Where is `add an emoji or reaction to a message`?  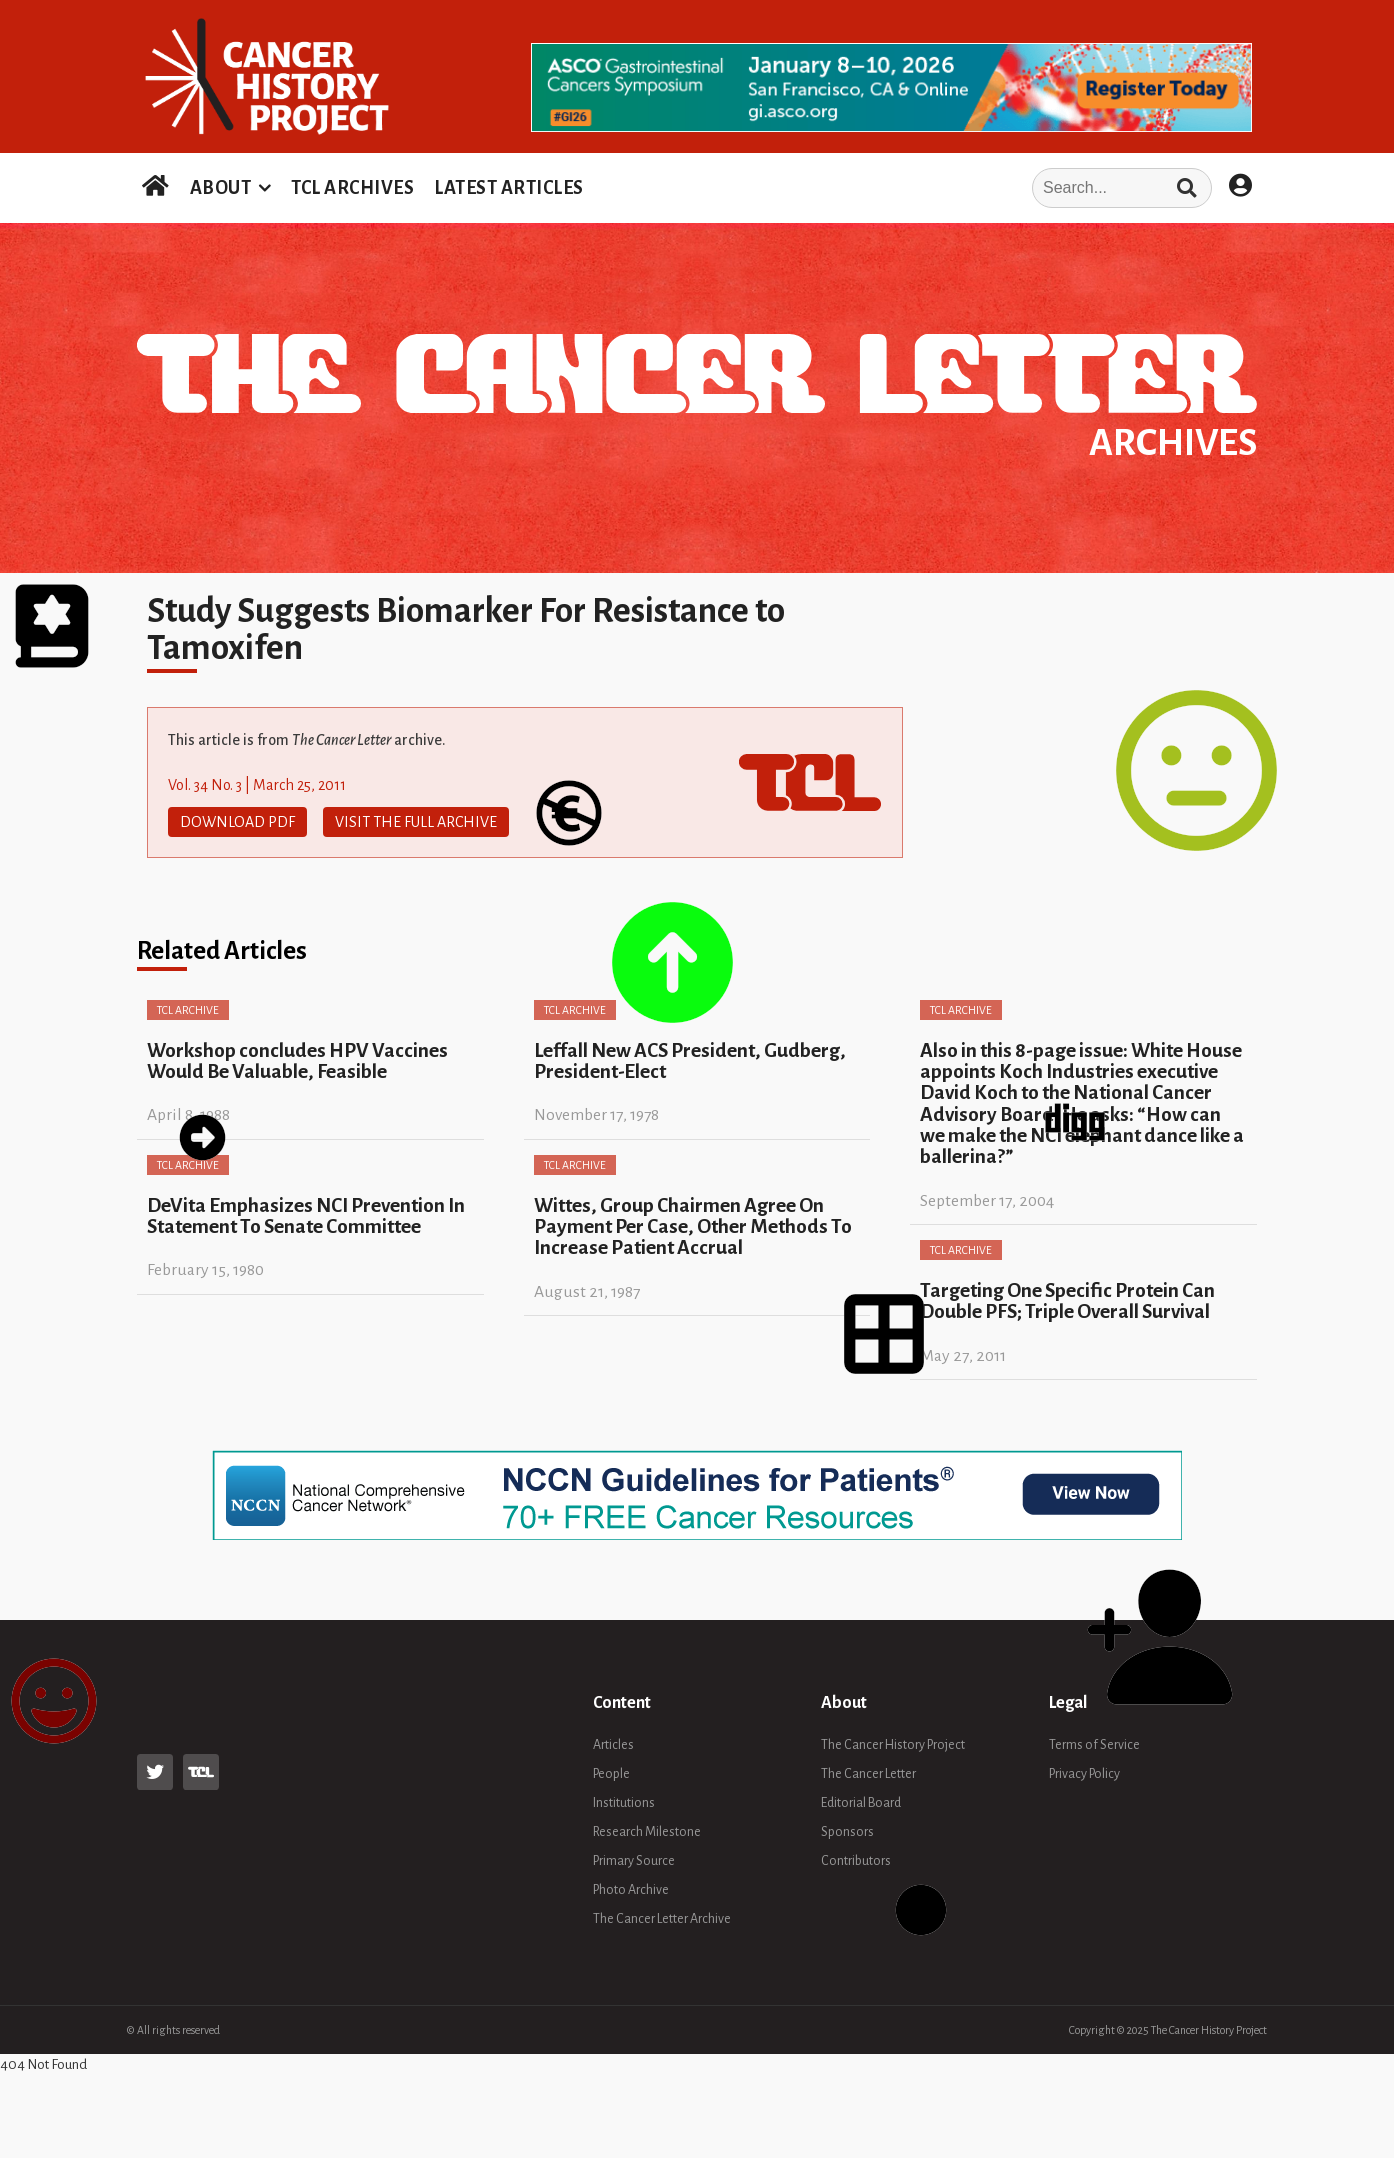 add an emoji or reaction to a message is located at coordinates (54, 1701).